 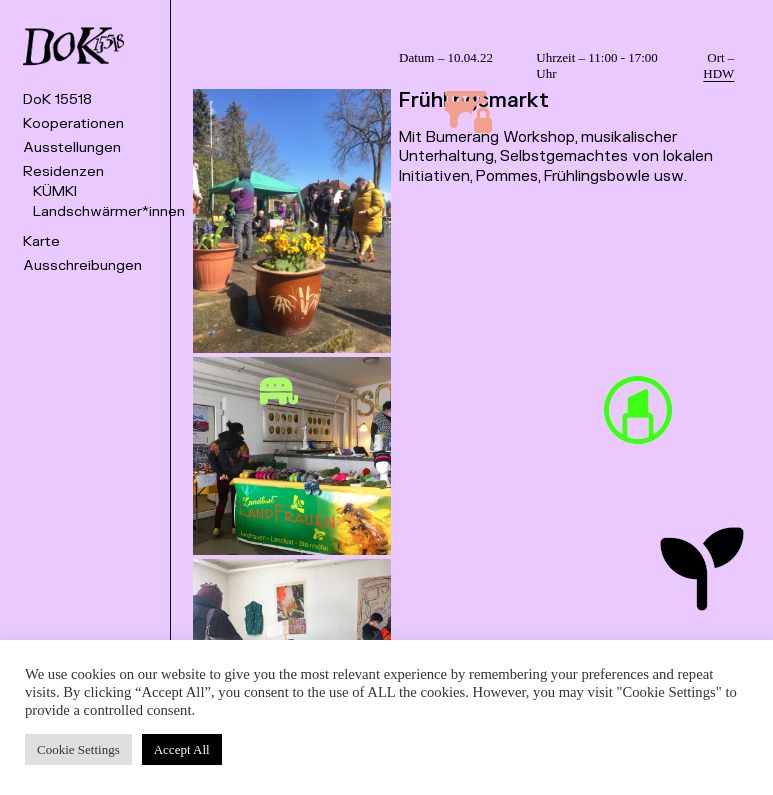 What do you see at coordinates (468, 109) in the screenshot?
I see `indicates a locked or secured bridge crossing` at bounding box center [468, 109].